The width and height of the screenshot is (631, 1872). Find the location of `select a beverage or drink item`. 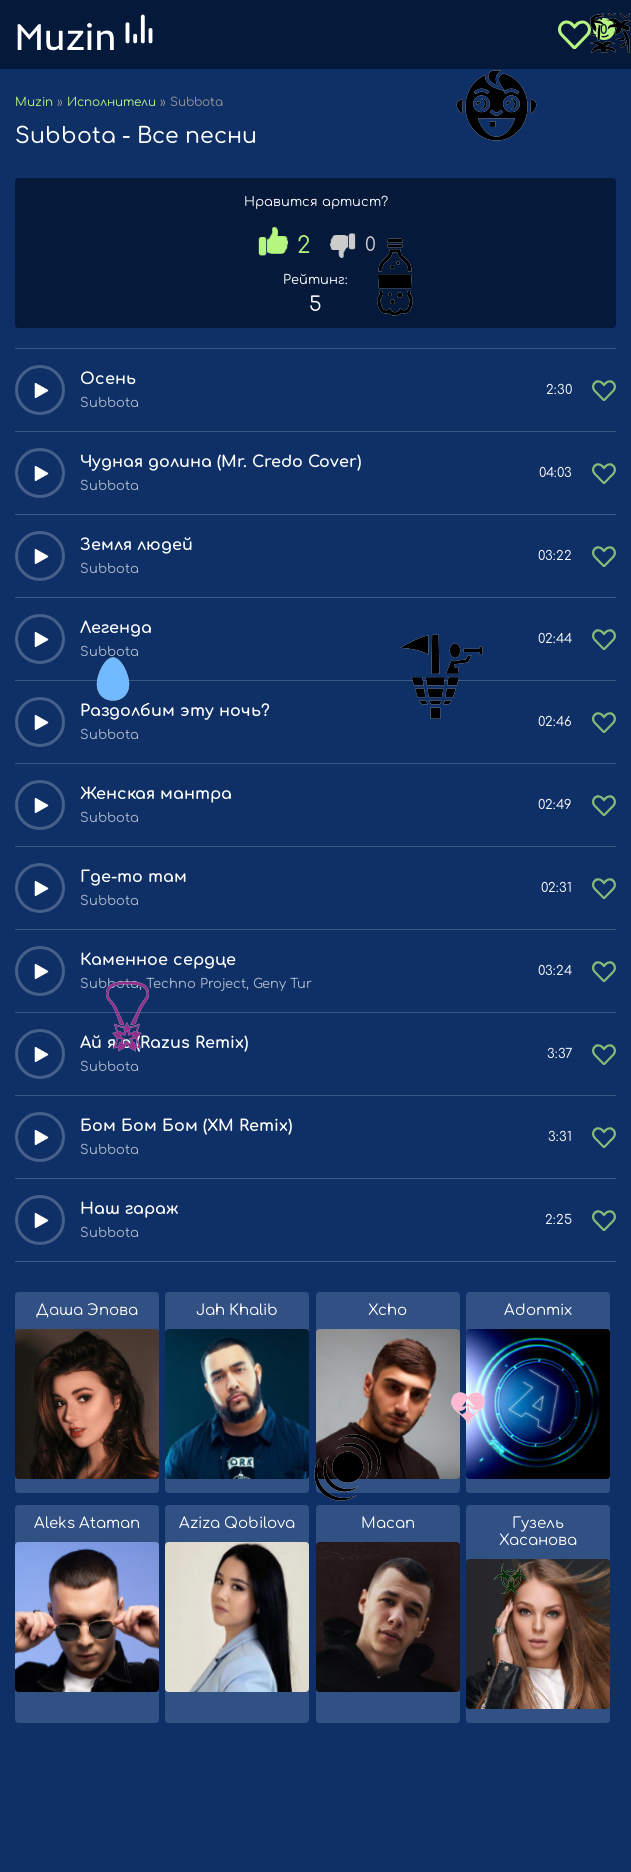

select a beverage or drink item is located at coordinates (395, 277).